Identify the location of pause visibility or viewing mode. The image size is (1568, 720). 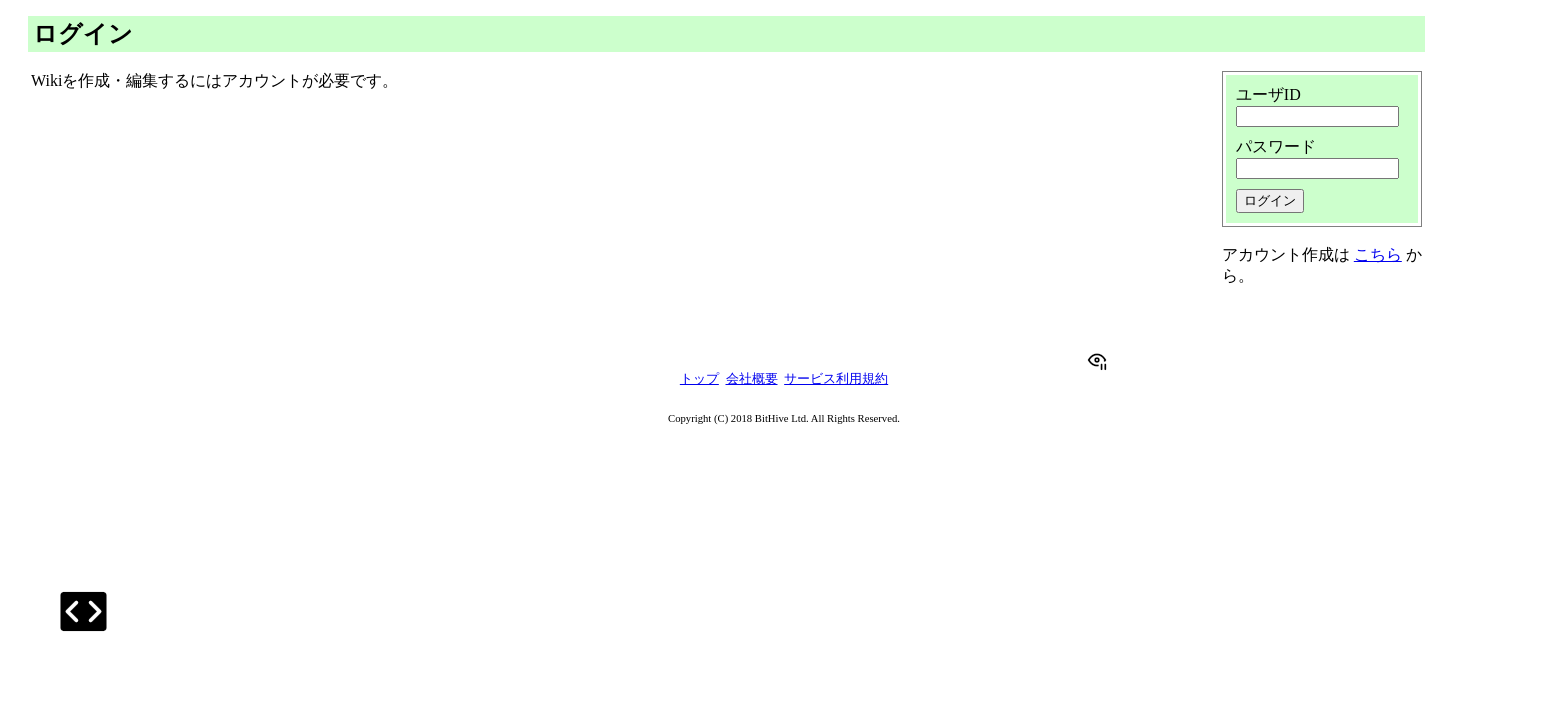
(1097, 360).